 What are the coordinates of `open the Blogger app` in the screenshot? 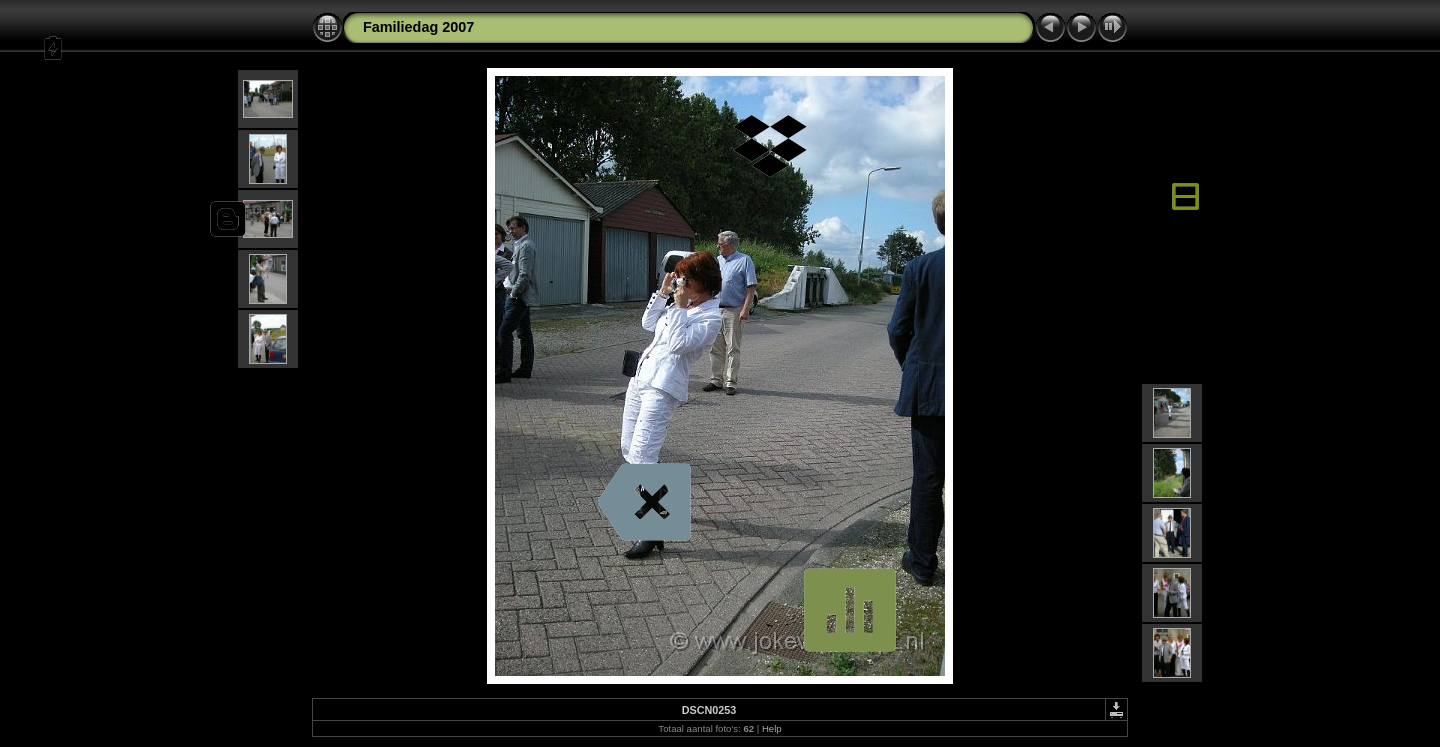 It's located at (228, 219).